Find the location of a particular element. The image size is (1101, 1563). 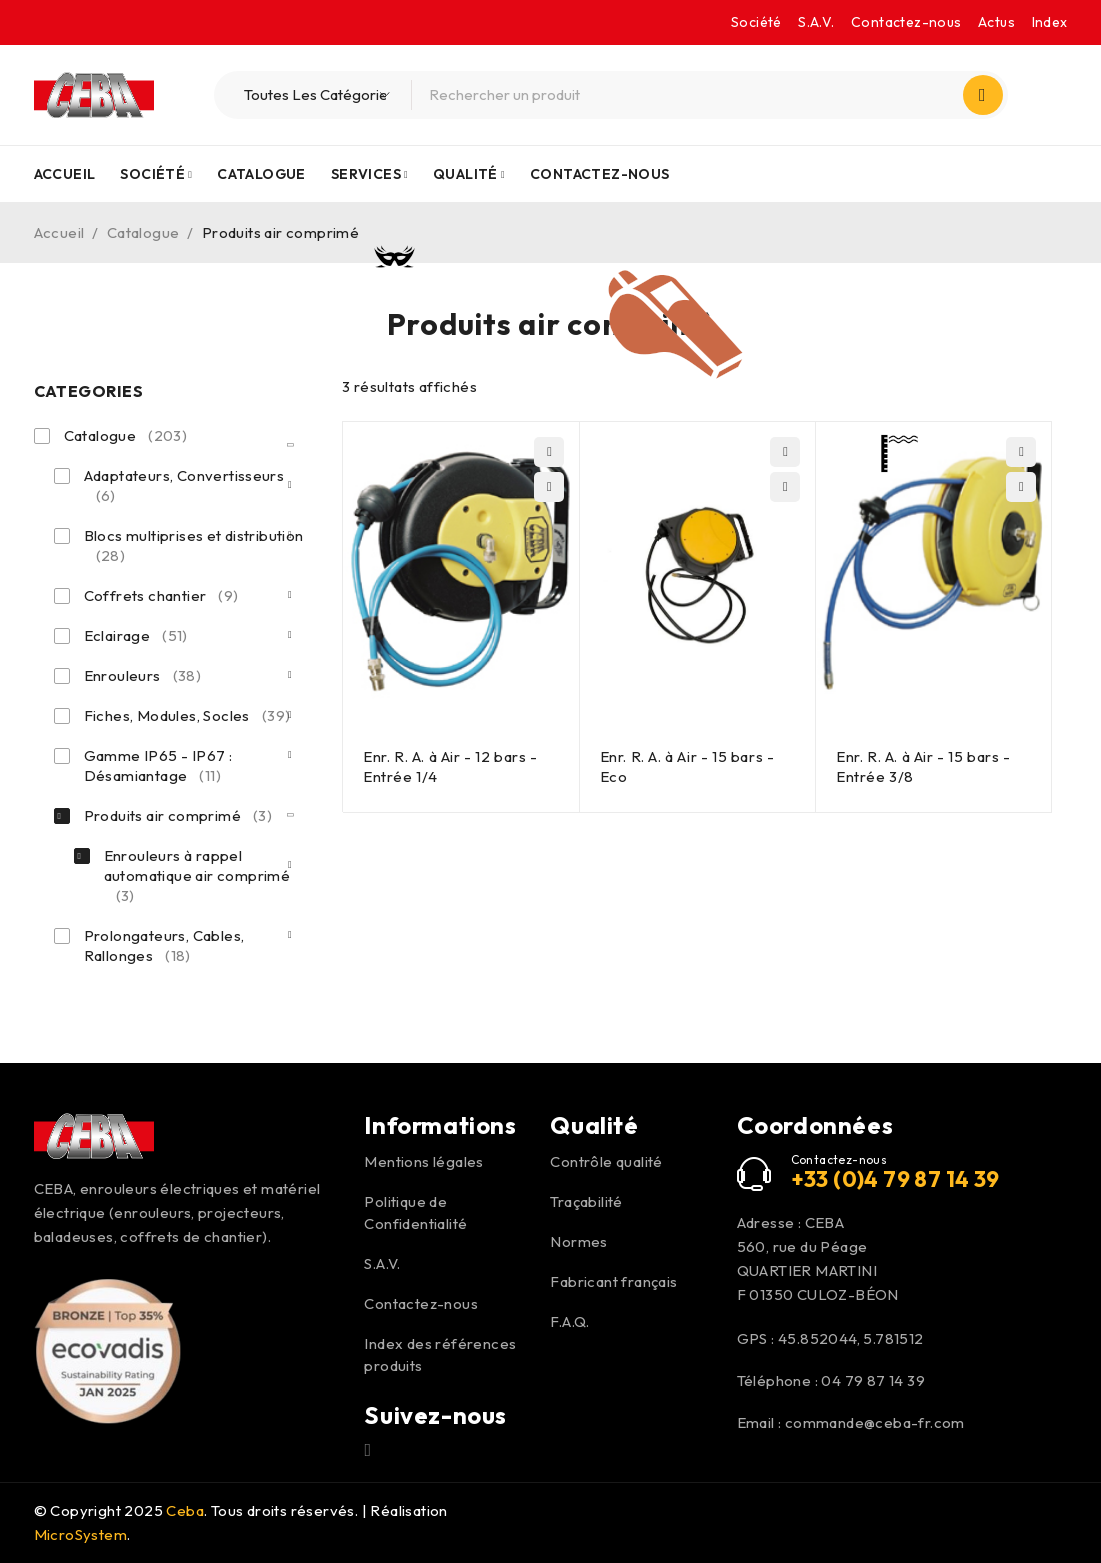

indicates high tide water level is located at coordinates (898, 453).